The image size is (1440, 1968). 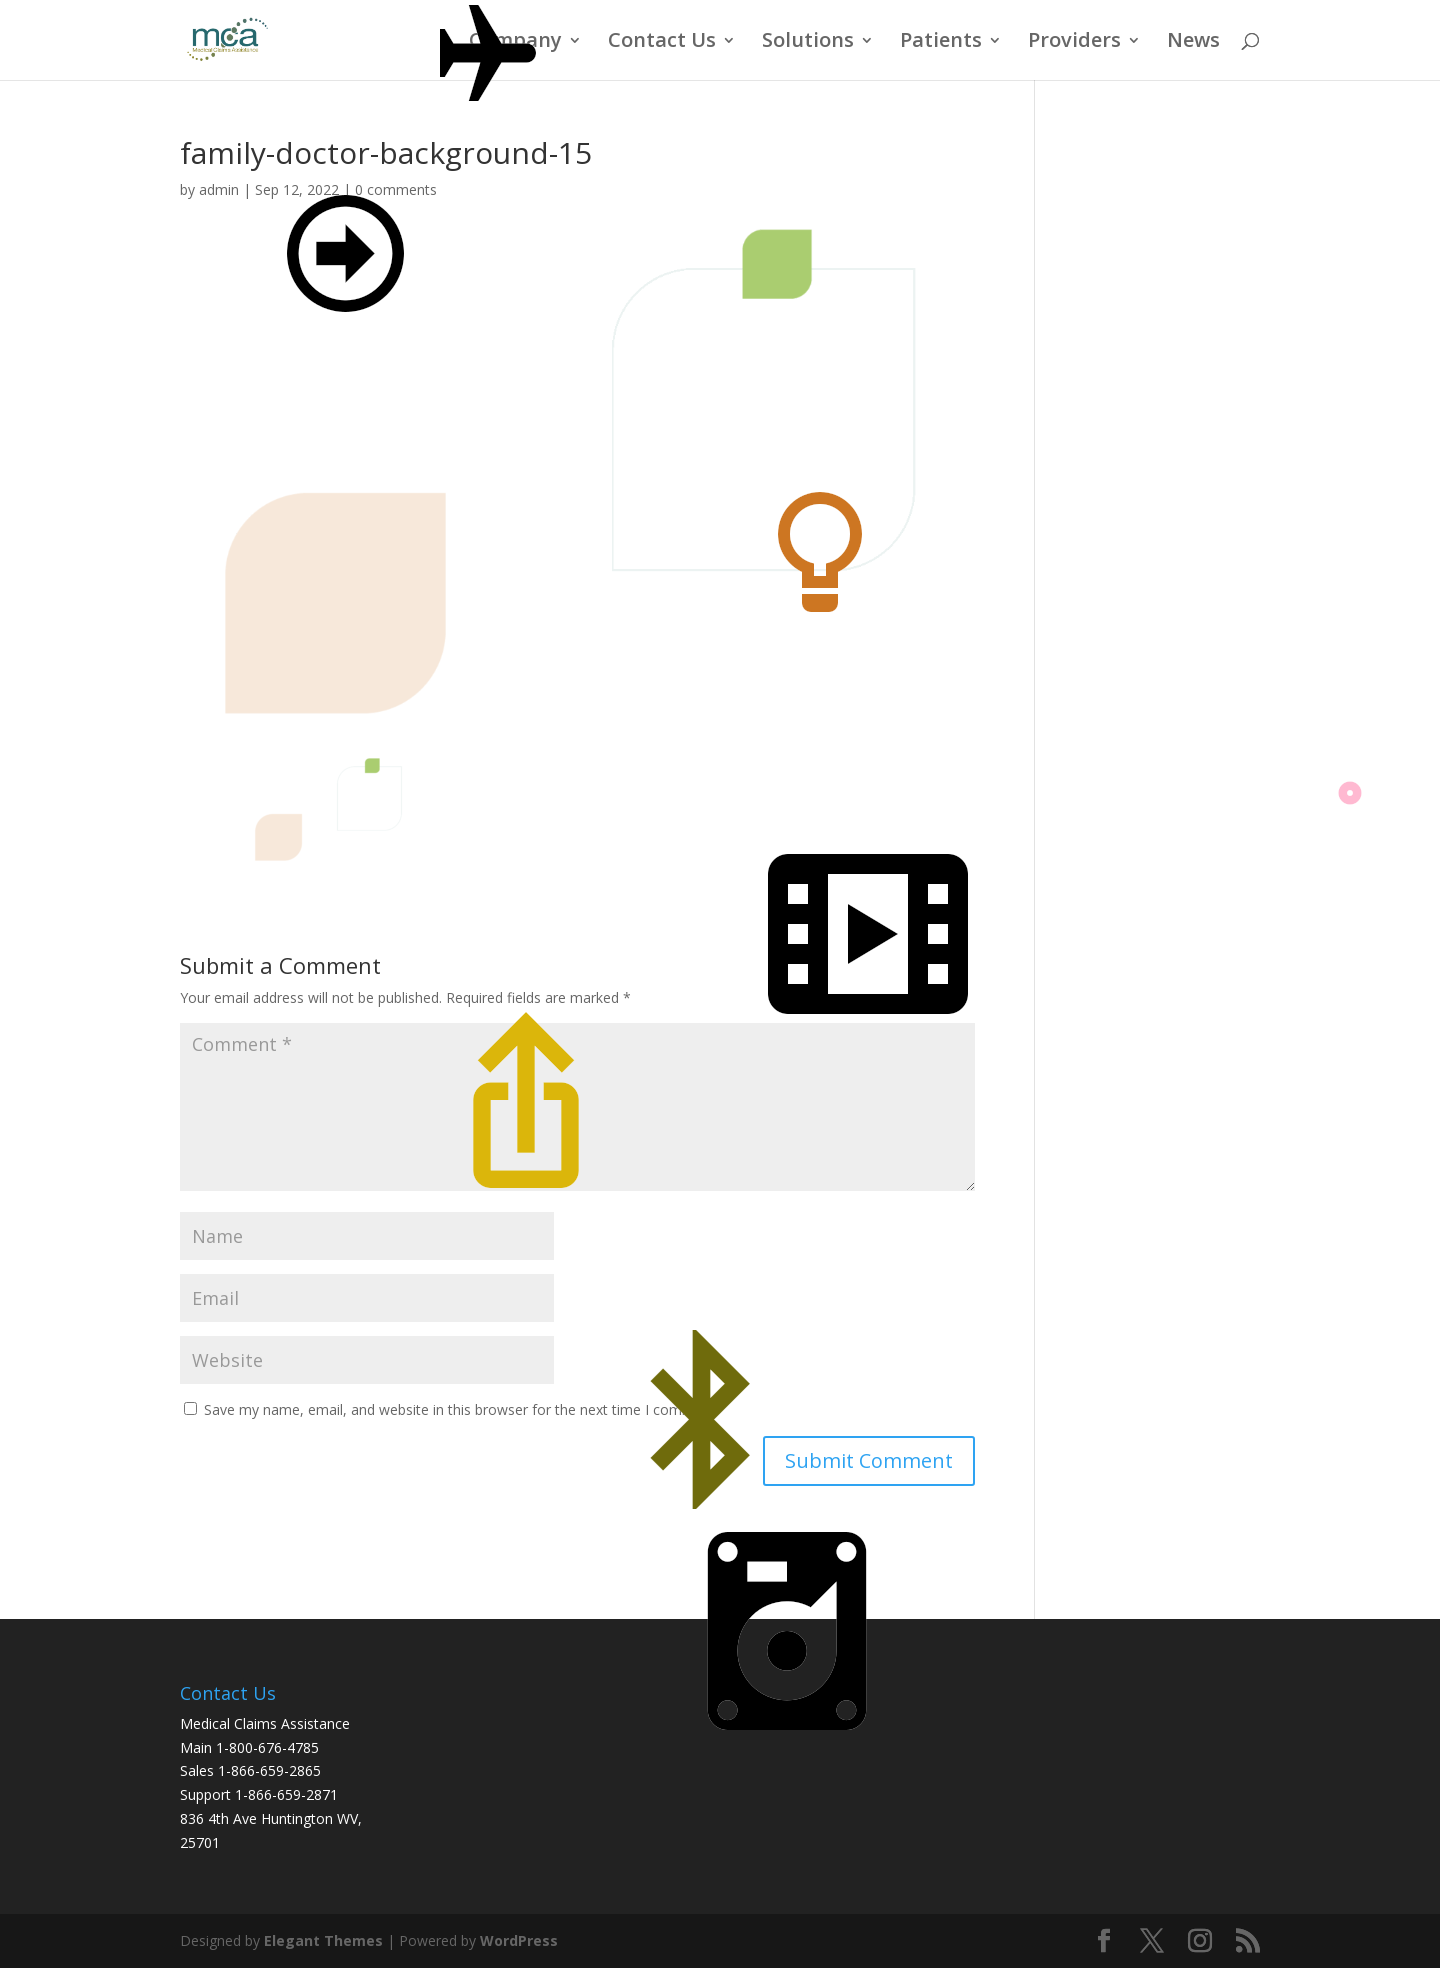 What do you see at coordinates (820, 552) in the screenshot?
I see `access tips or helpful suggestions` at bounding box center [820, 552].